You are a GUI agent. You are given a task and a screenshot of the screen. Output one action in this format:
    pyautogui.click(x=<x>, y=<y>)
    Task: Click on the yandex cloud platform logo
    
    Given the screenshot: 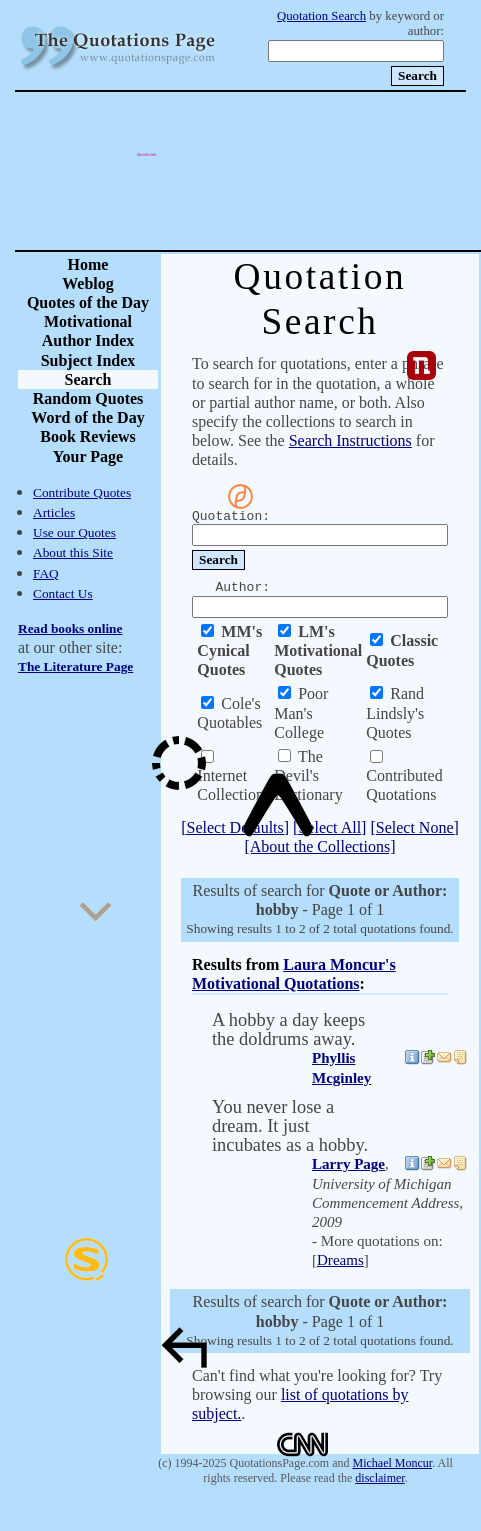 What is the action you would take?
    pyautogui.click(x=240, y=496)
    